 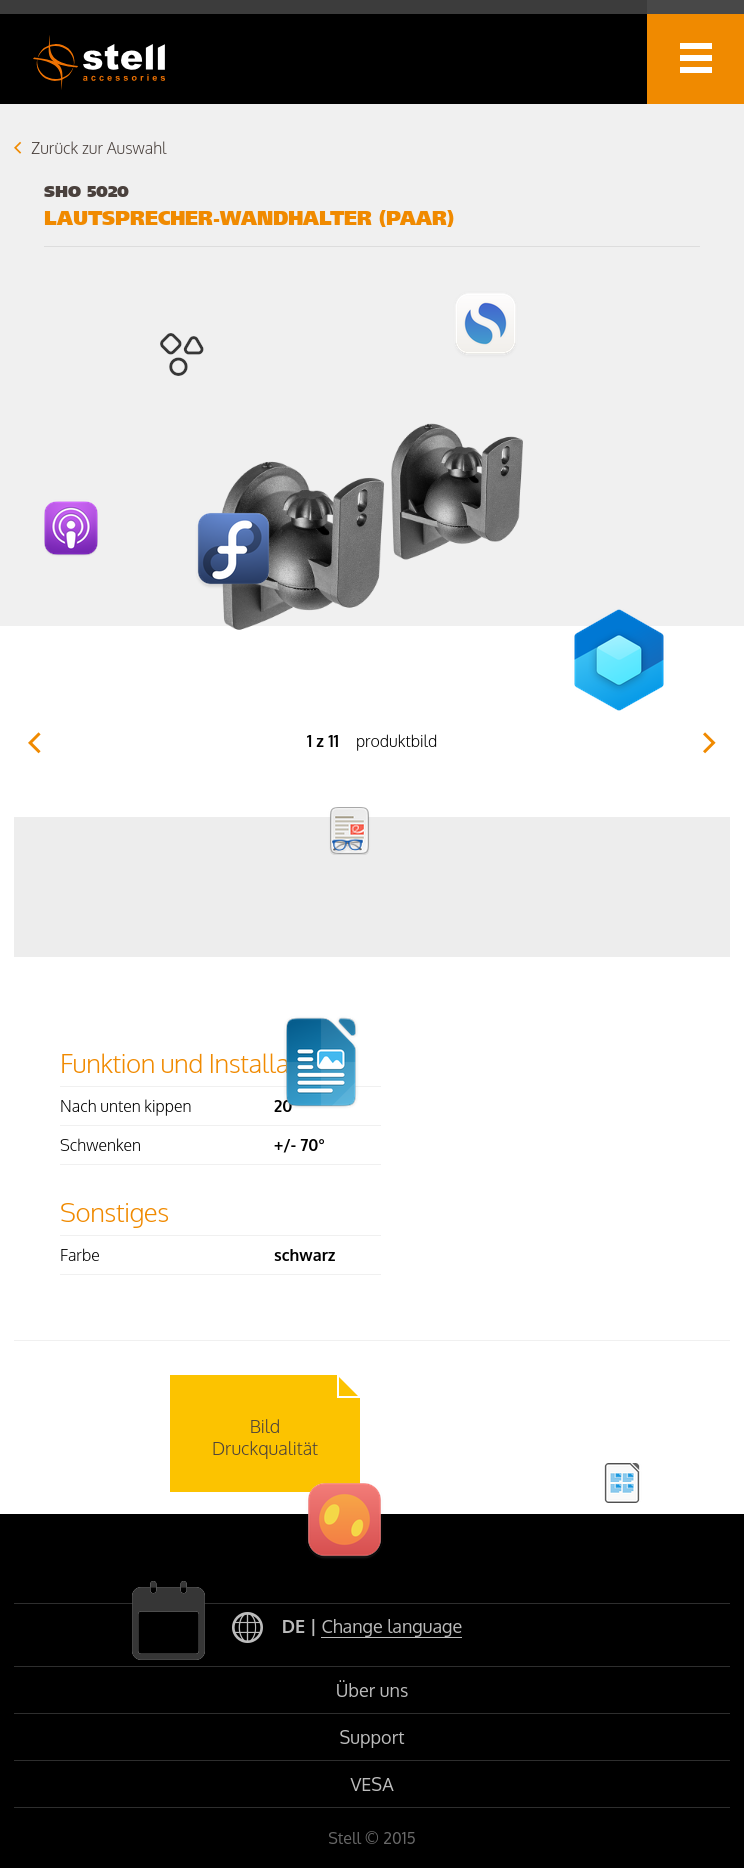 I want to click on open the Apple Podcasts app, so click(x=71, y=528).